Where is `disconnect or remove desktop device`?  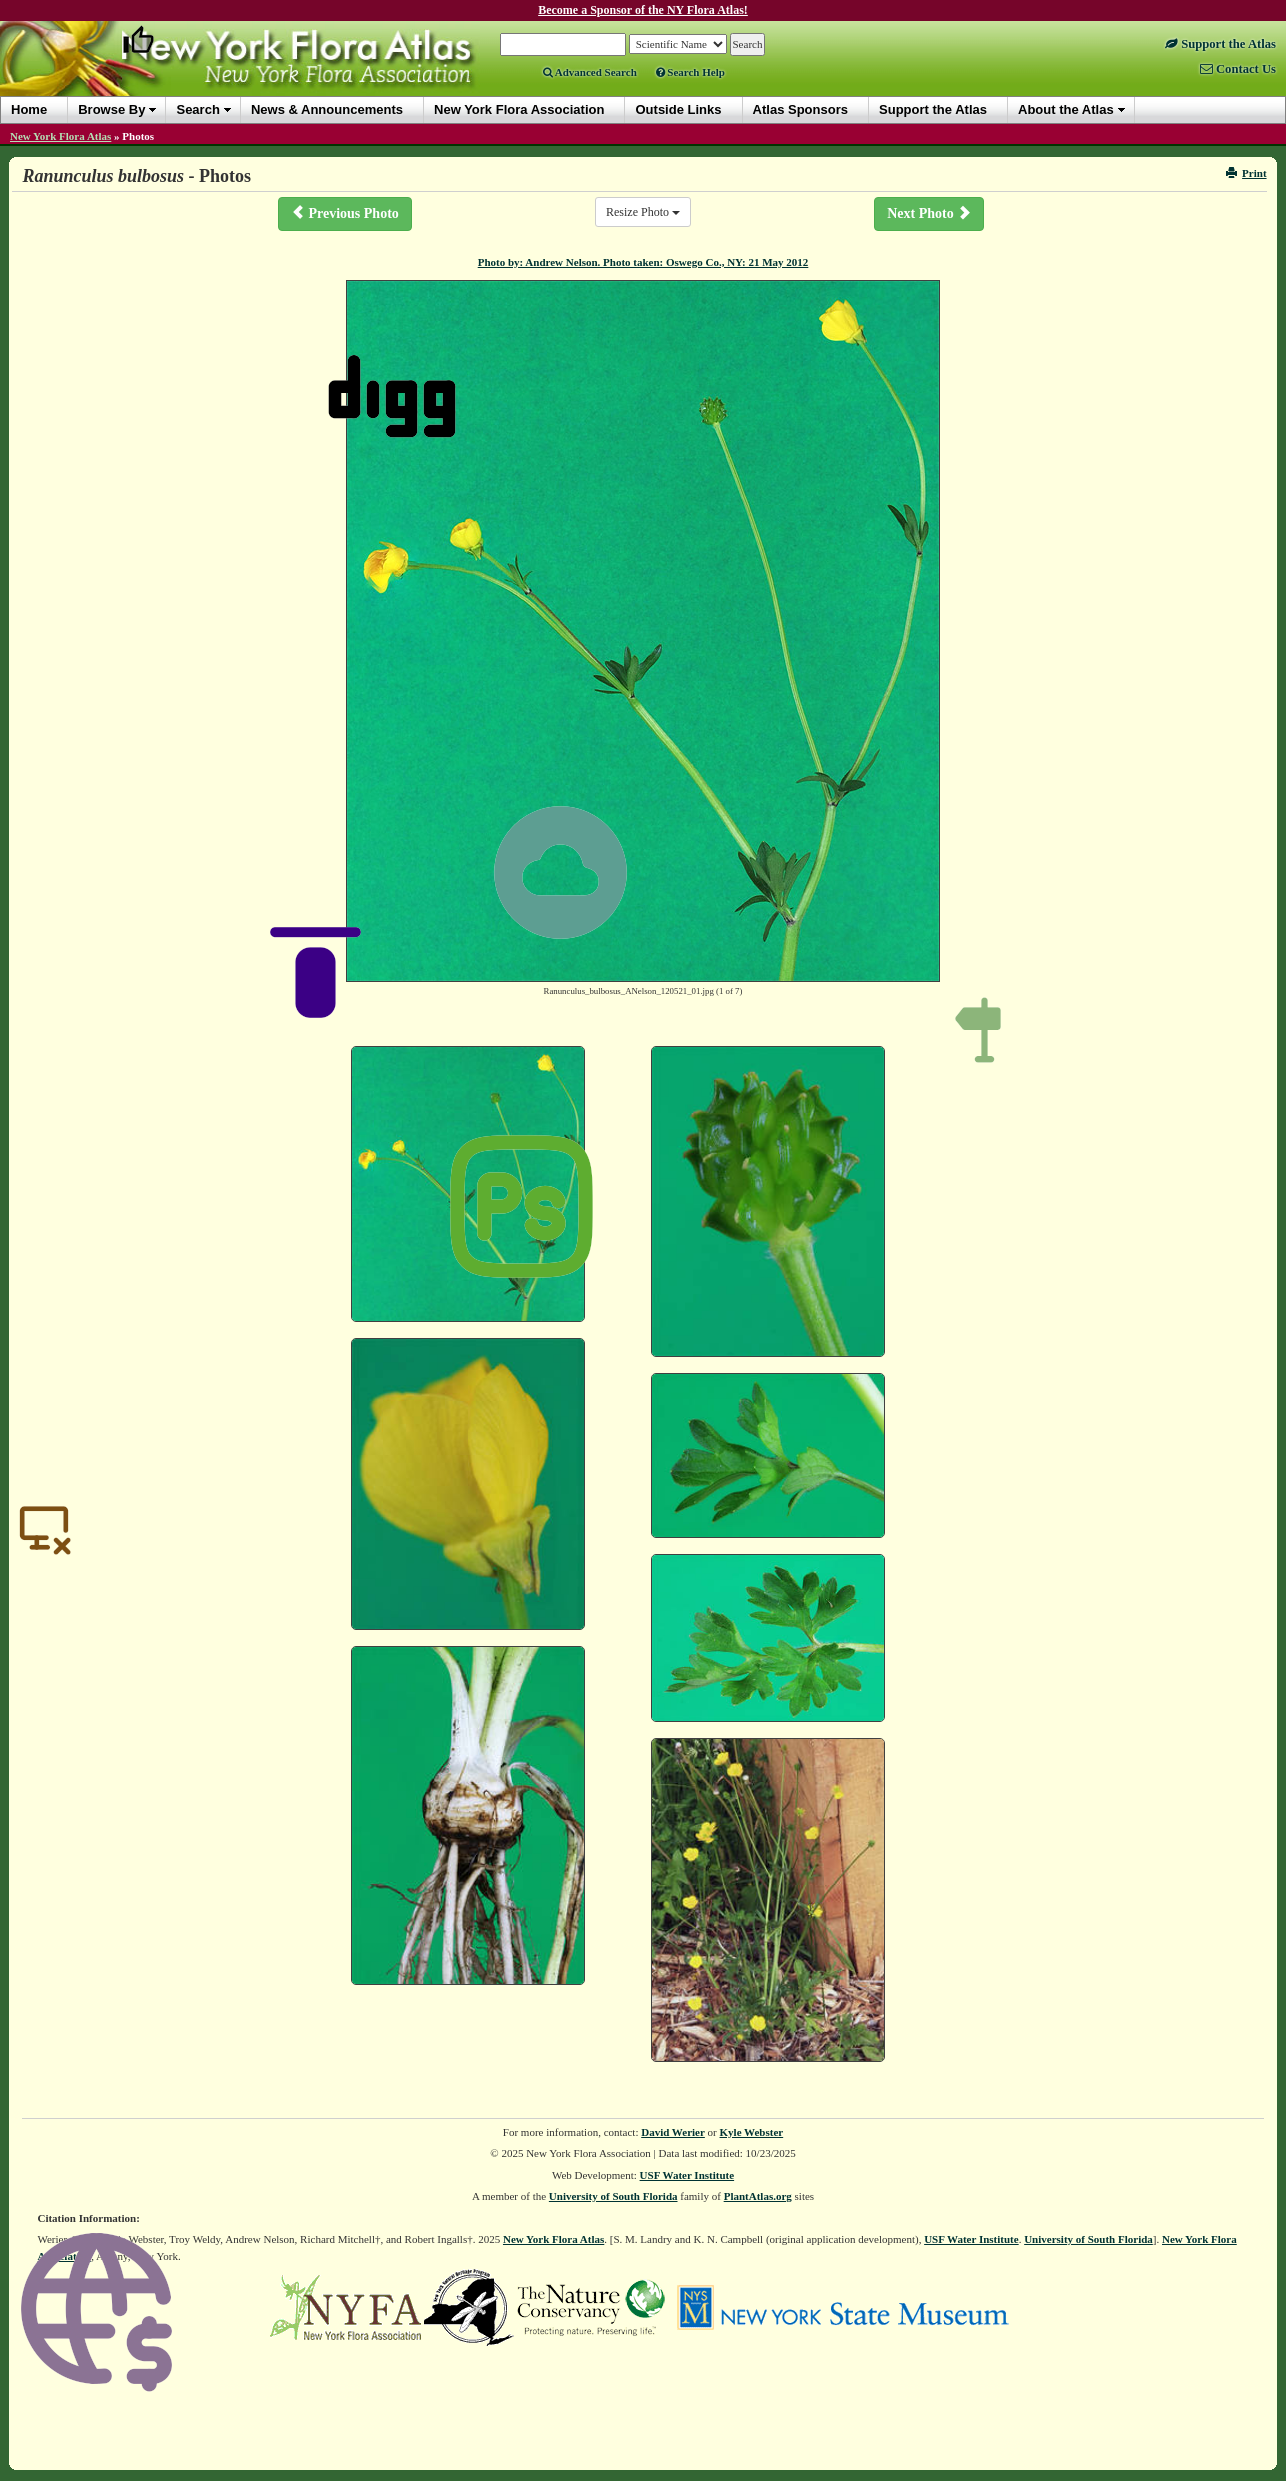 disconnect or remove desktop device is located at coordinates (44, 1528).